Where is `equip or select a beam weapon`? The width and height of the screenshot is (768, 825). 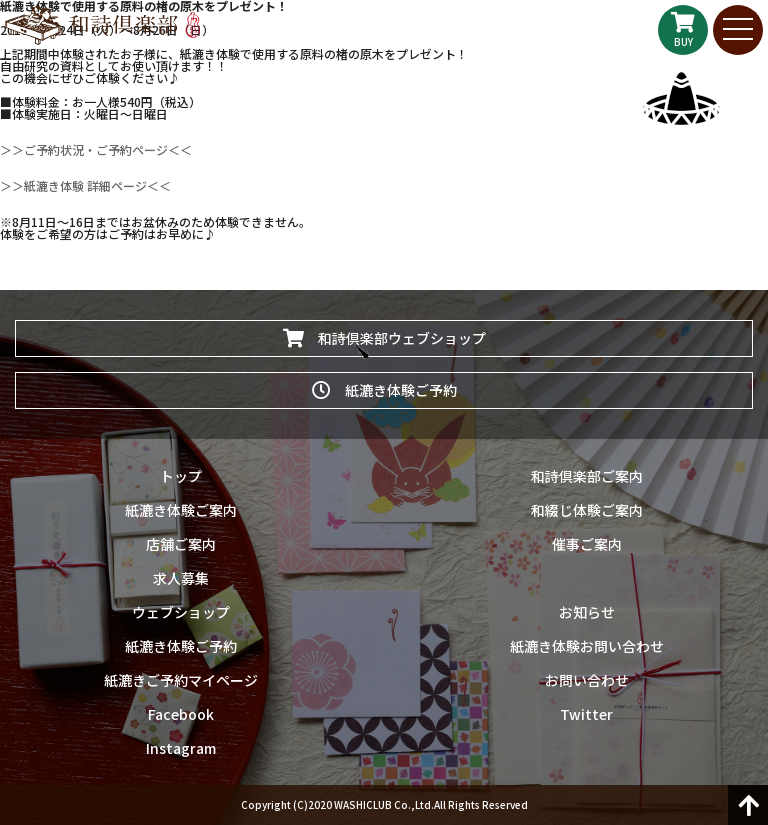 equip or select a beam weapon is located at coordinates (361, 351).